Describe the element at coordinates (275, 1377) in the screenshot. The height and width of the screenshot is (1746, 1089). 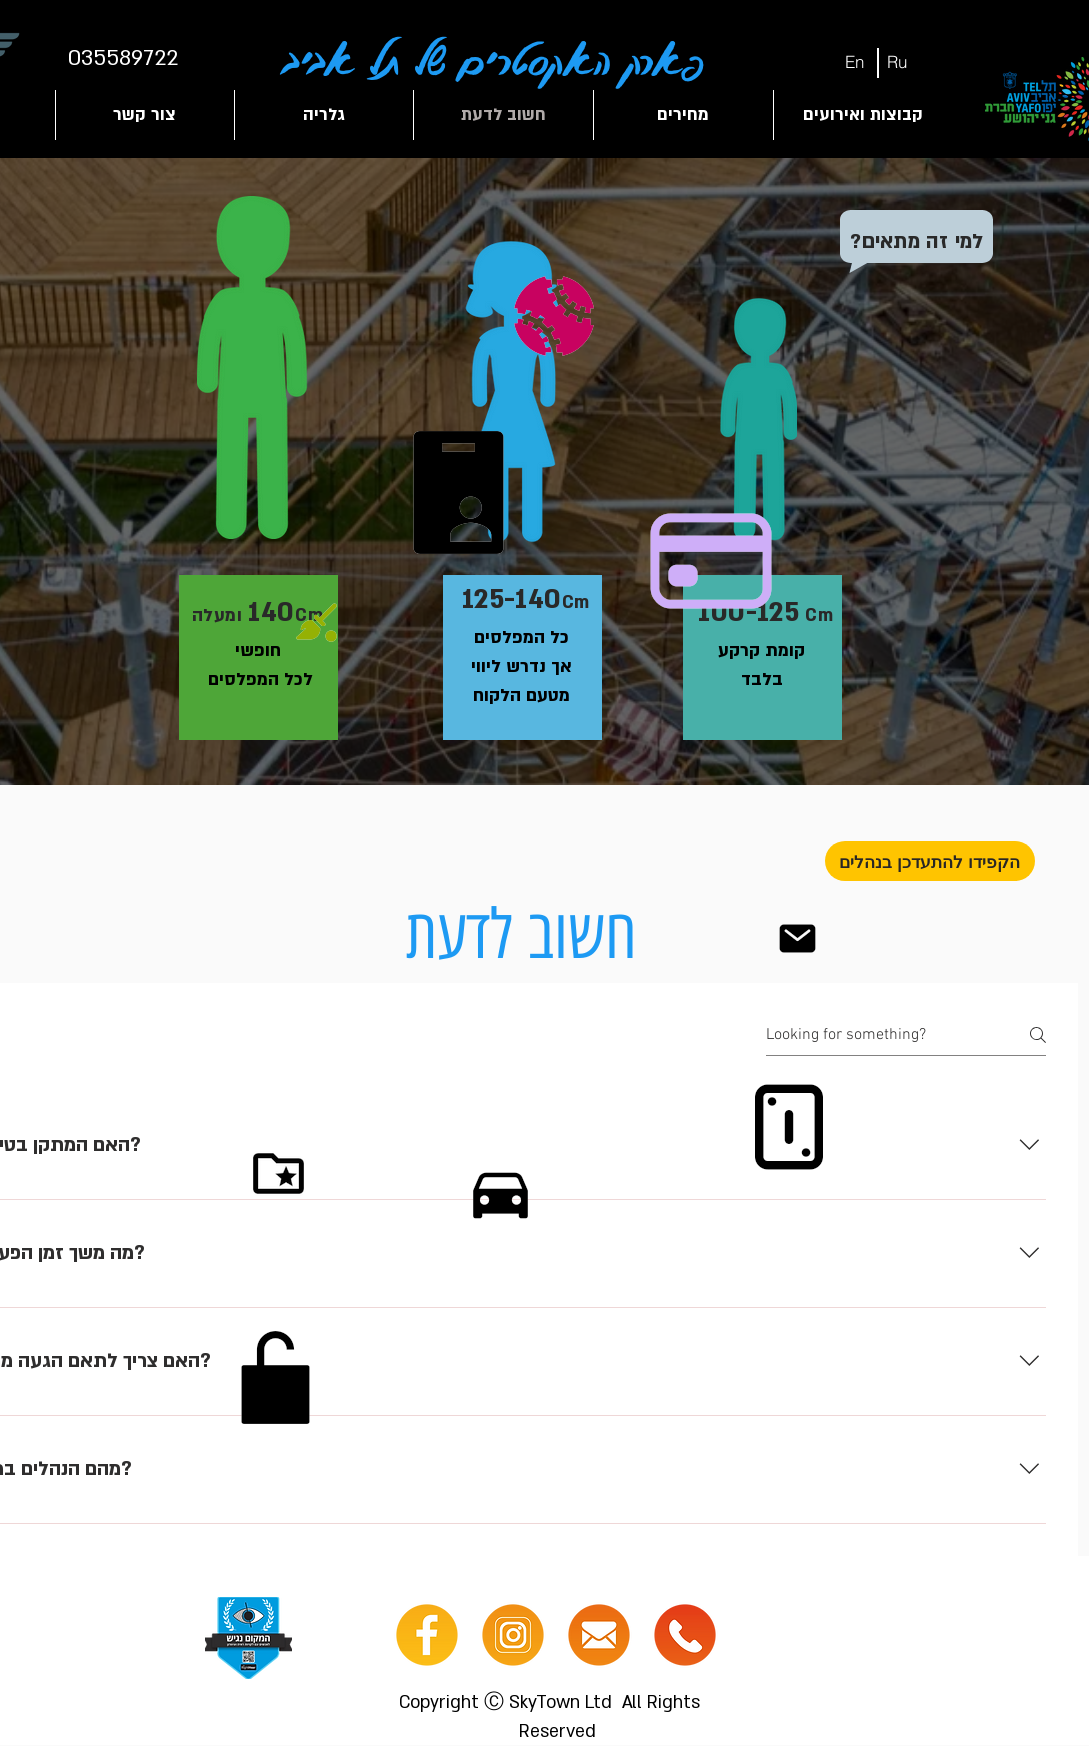
I see `unlocked or unsecured state` at that location.